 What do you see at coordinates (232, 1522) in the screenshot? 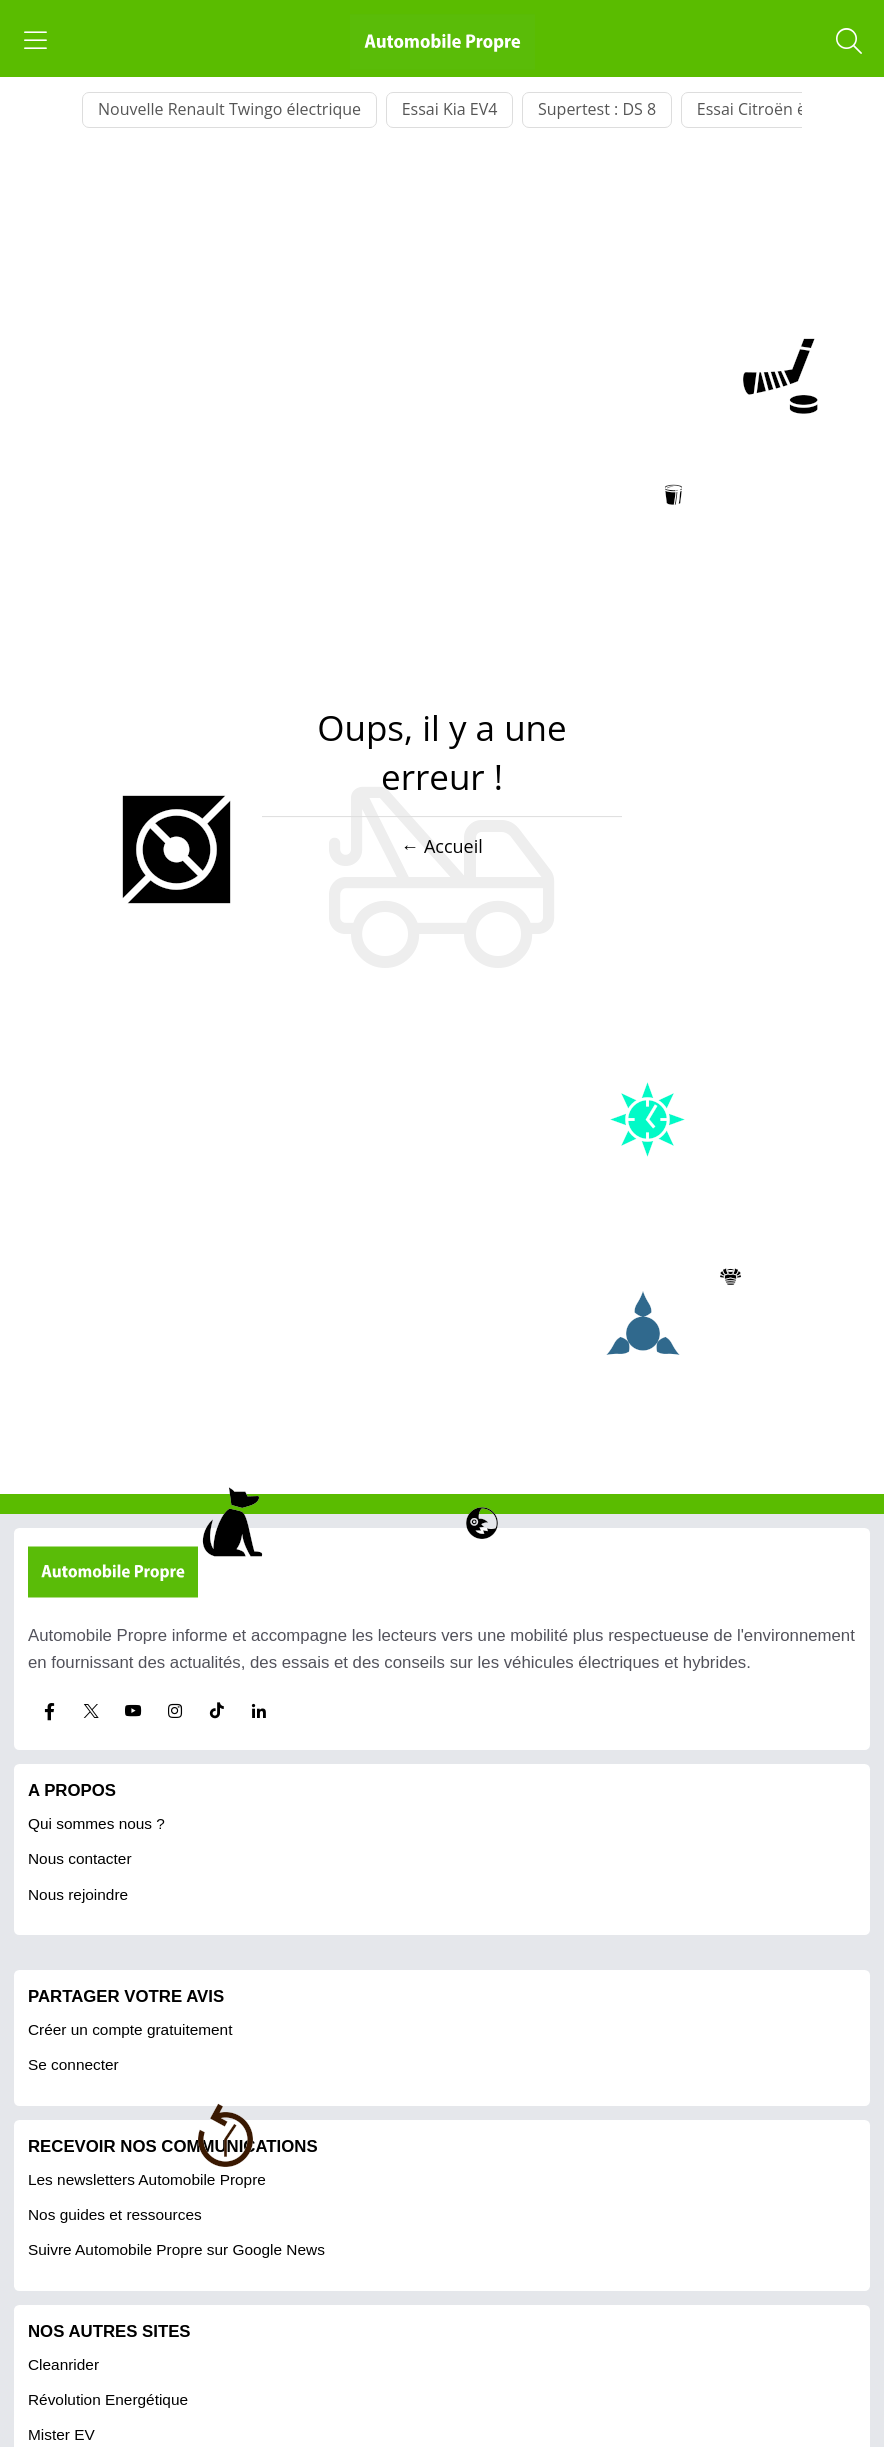
I see `access pet or animal-related features` at bounding box center [232, 1522].